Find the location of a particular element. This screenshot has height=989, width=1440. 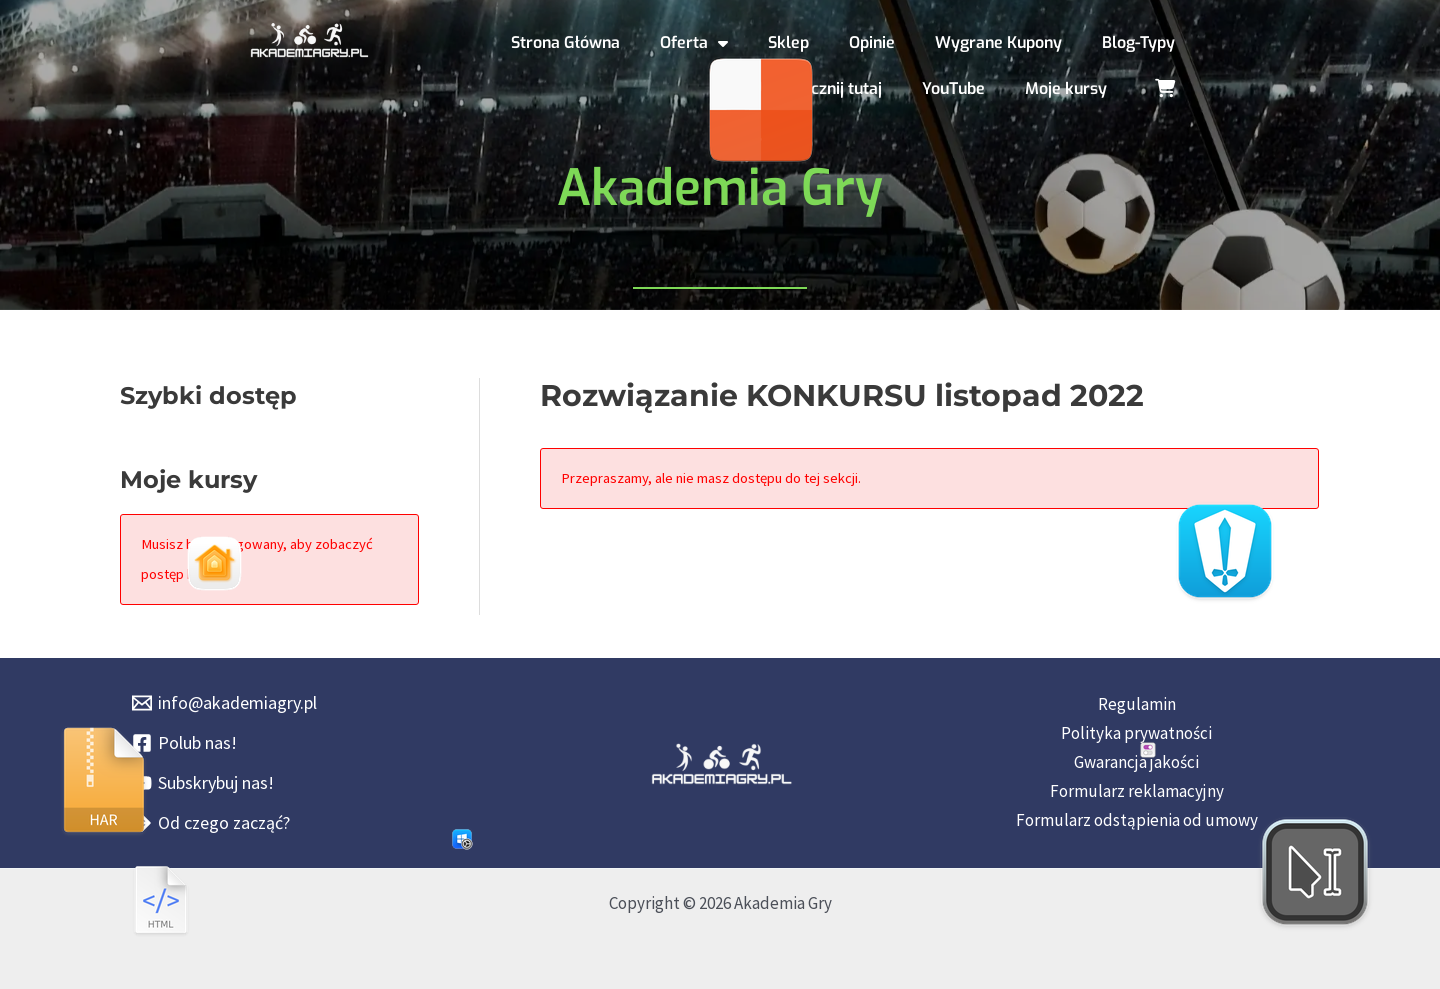

open cursor and pointer preferences is located at coordinates (1315, 872).